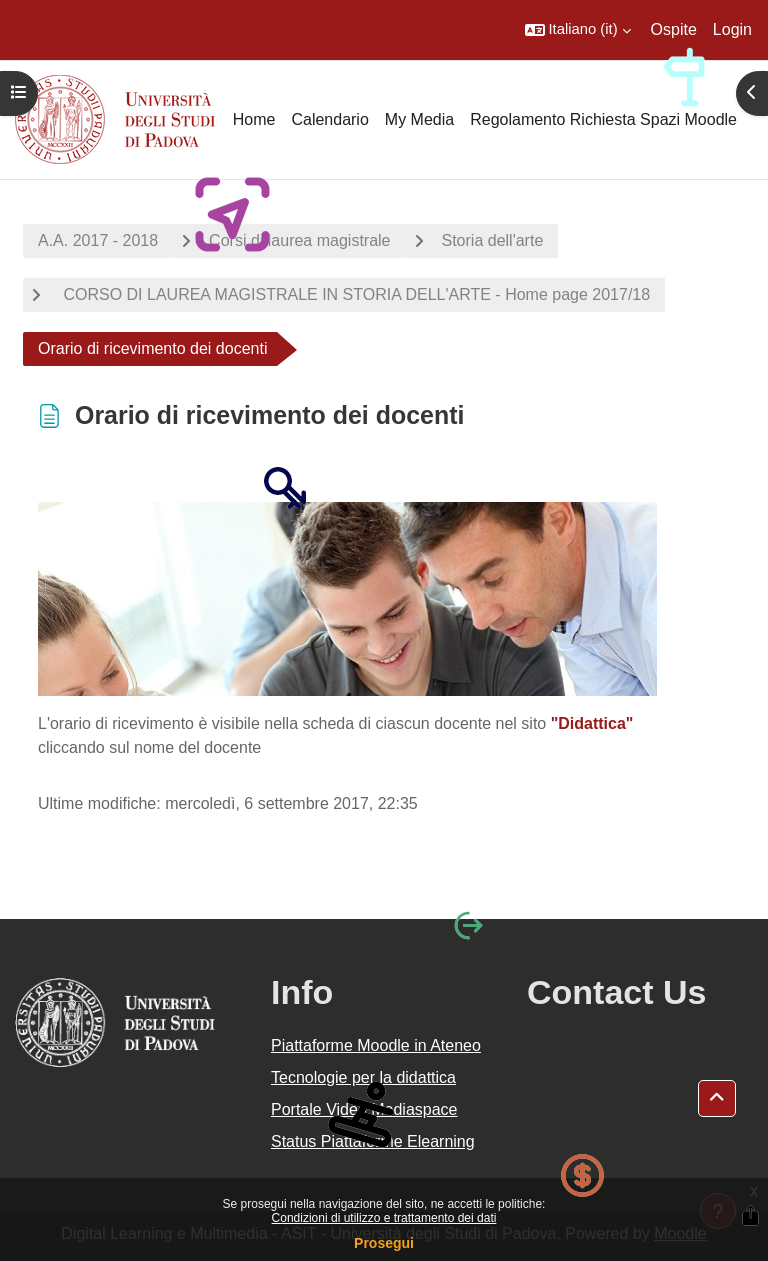  Describe the element at coordinates (582, 1175) in the screenshot. I see `view your account balance` at that location.